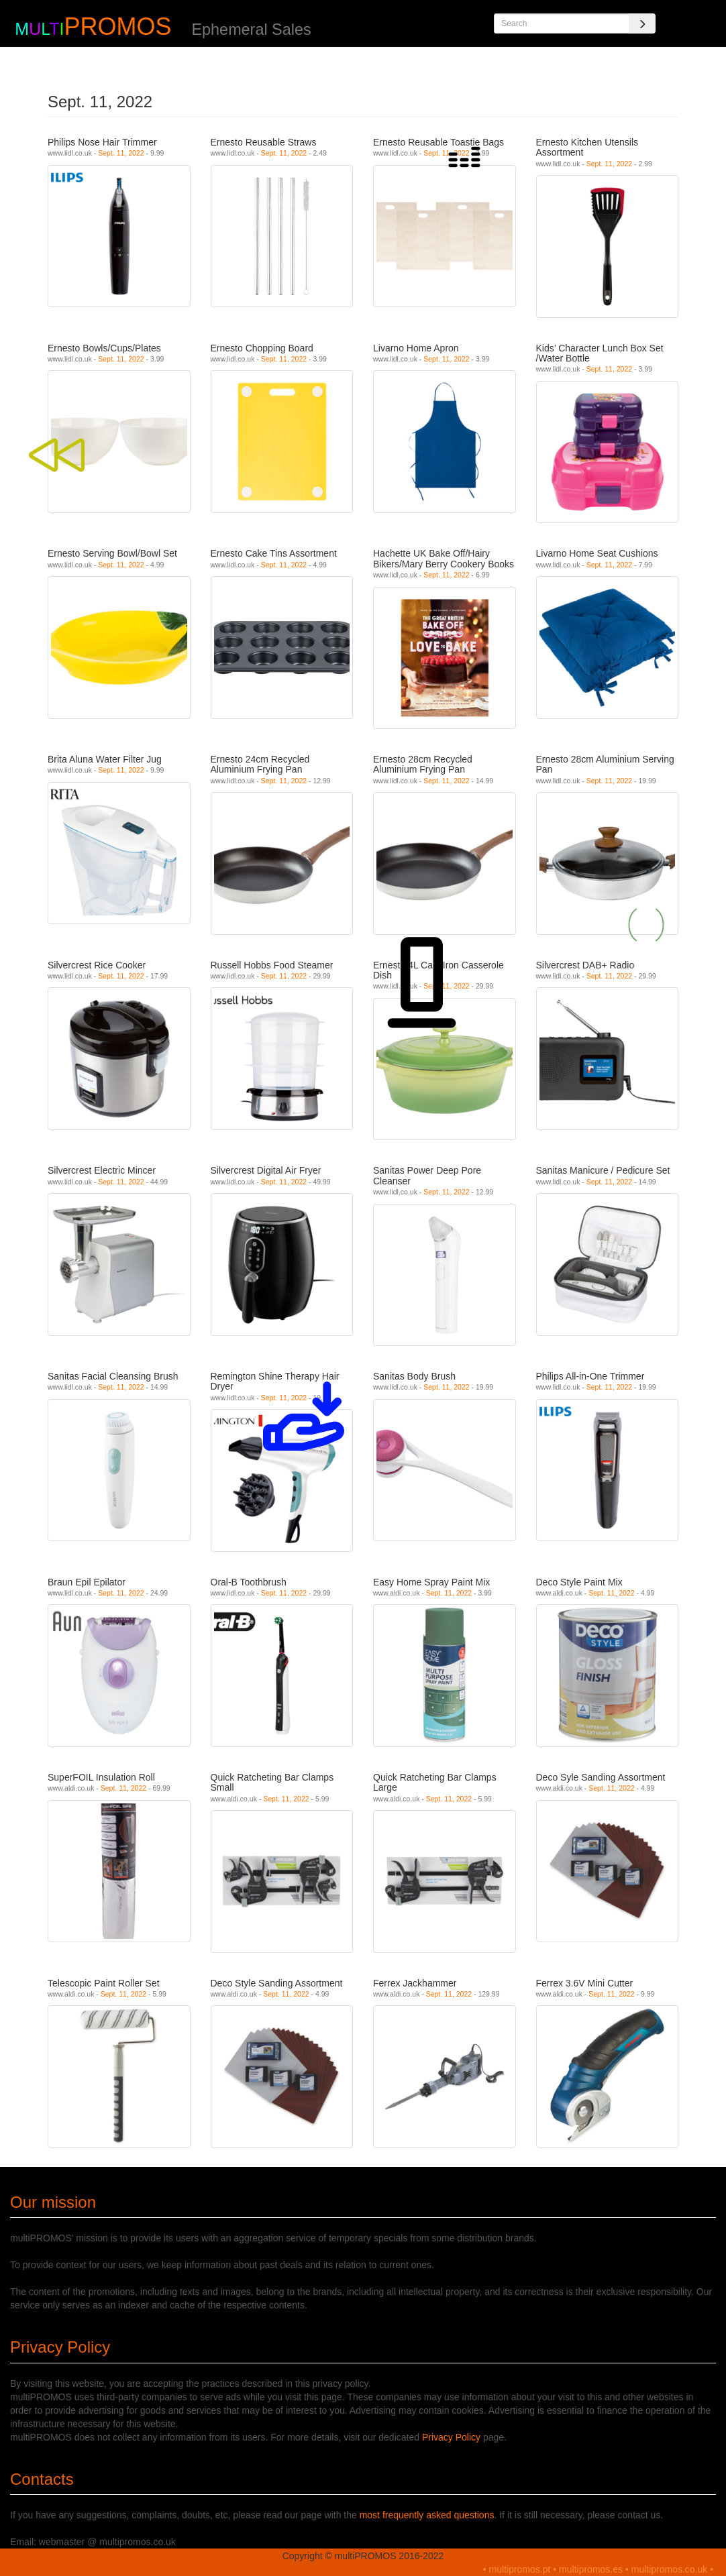 The height and width of the screenshot is (2576, 726). What do you see at coordinates (421, 981) in the screenshot?
I see `align object to bottom edge` at bounding box center [421, 981].